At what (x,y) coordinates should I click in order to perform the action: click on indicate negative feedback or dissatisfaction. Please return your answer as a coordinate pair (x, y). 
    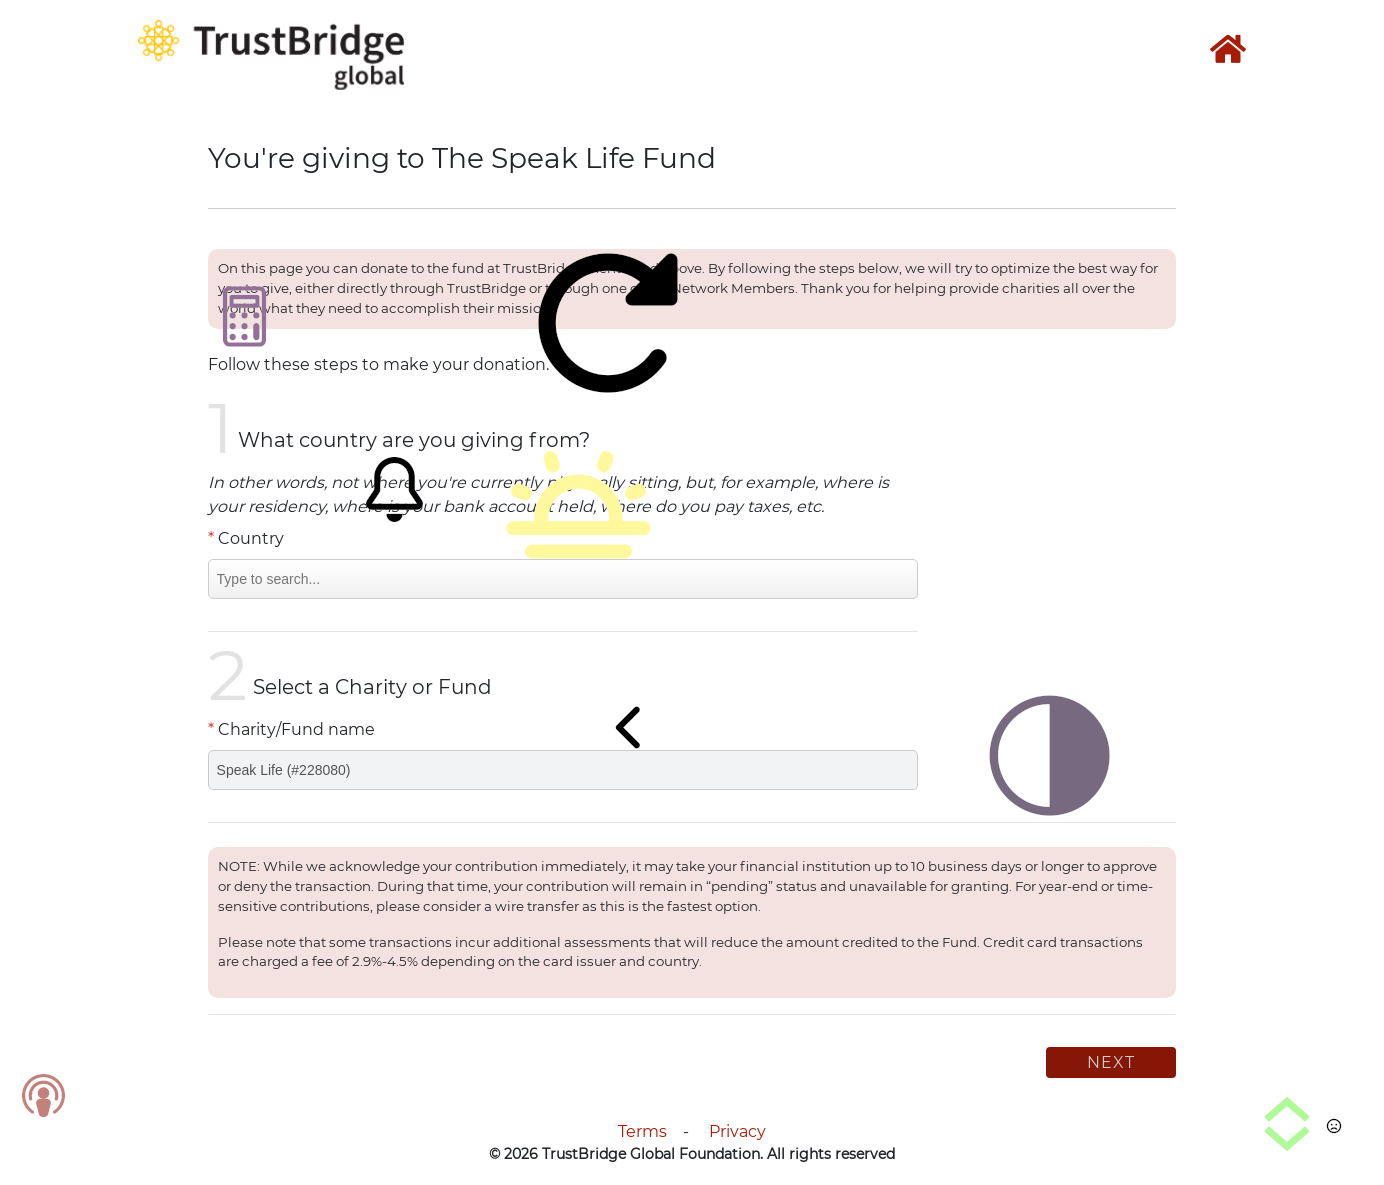
    Looking at the image, I should click on (1334, 1126).